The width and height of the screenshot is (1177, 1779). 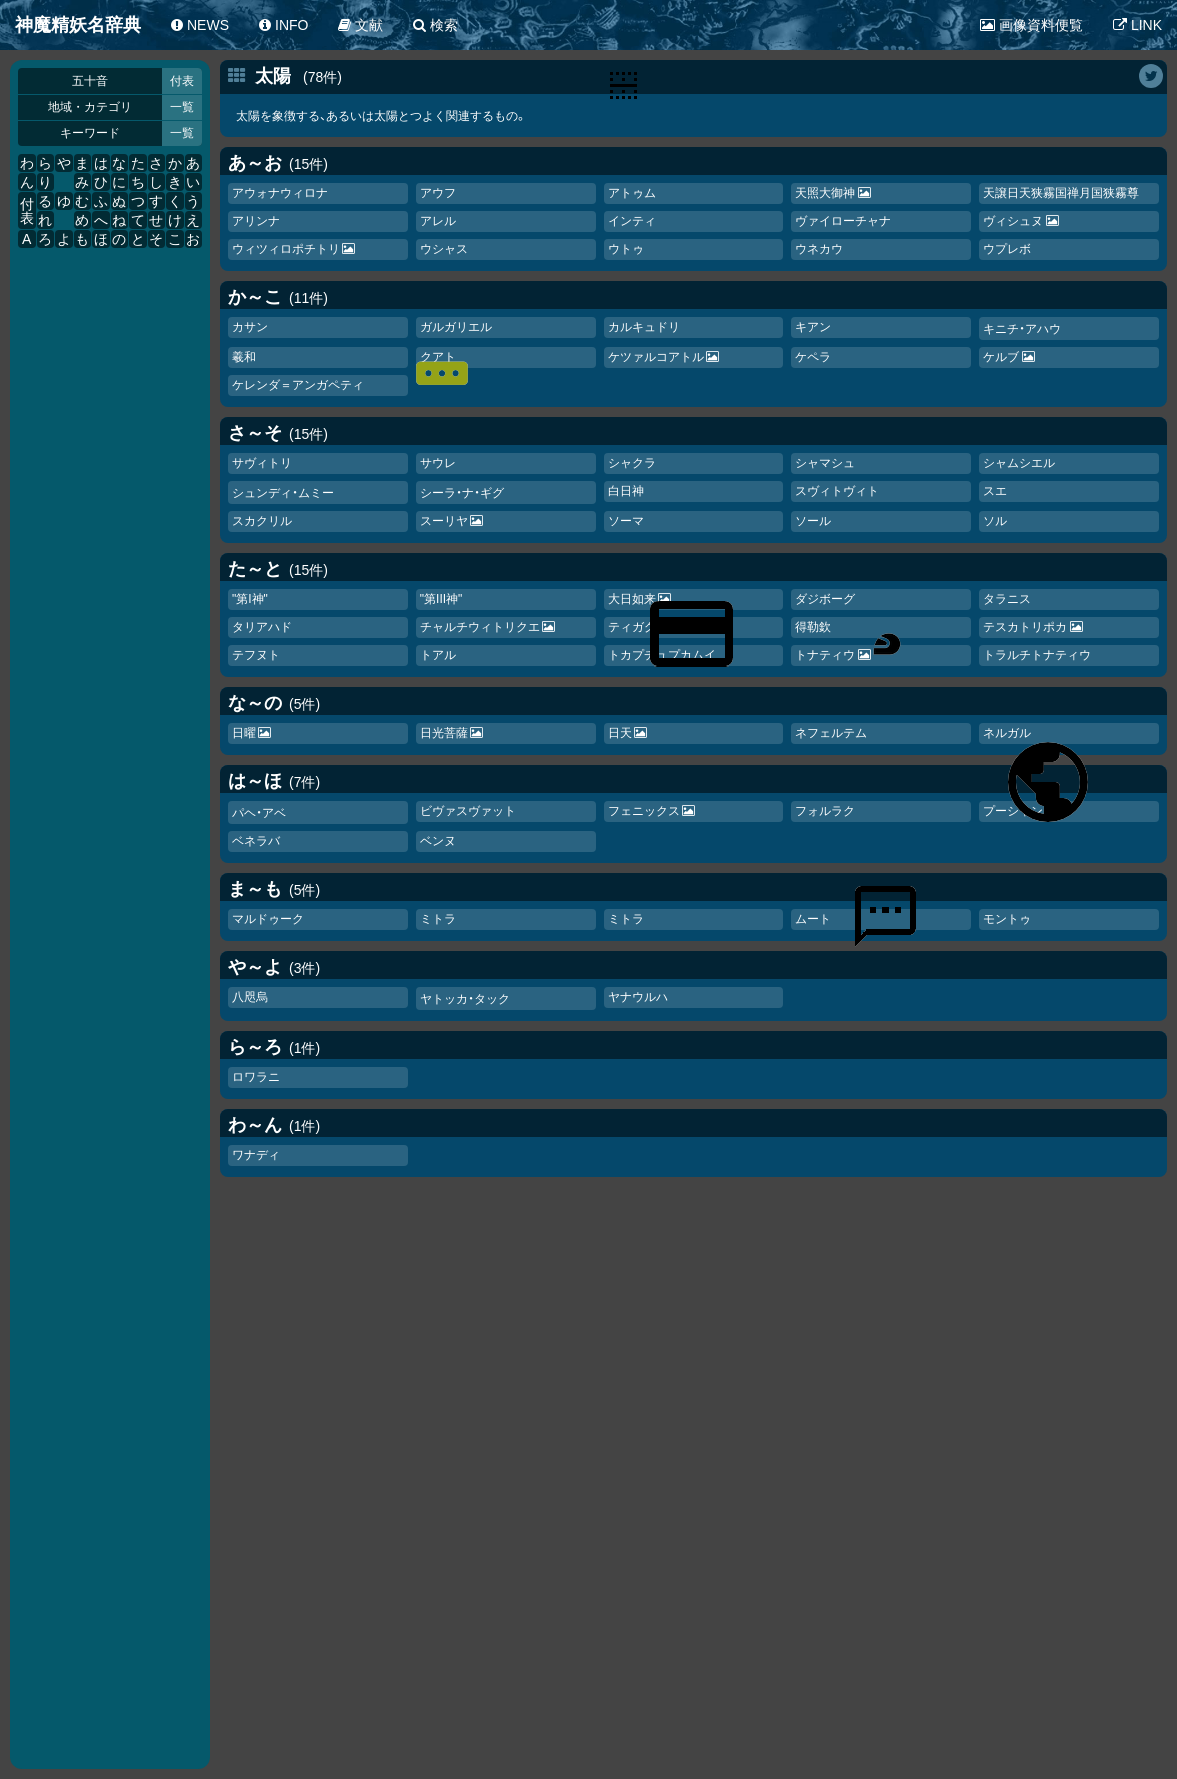 I want to click on access more options or actions, so click(x=442, y=372).